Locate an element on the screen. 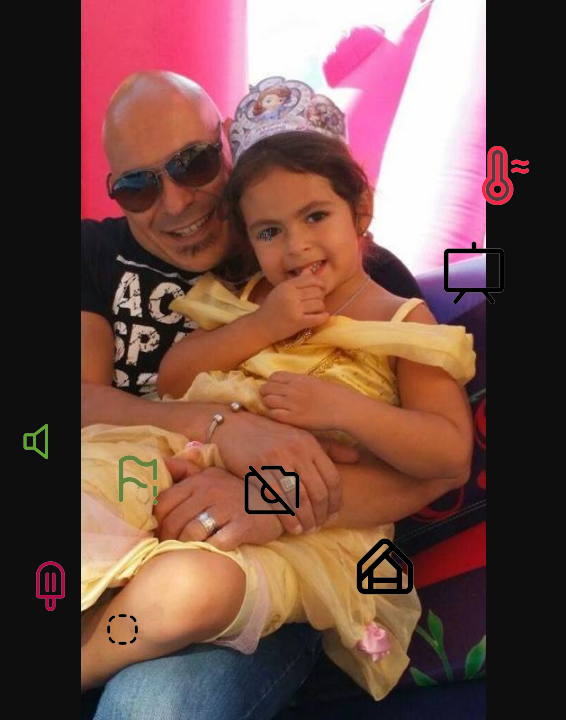 The height and width of the screenshot is (720, 566). adjust settings or preferences is located at coordinates (265, 235).